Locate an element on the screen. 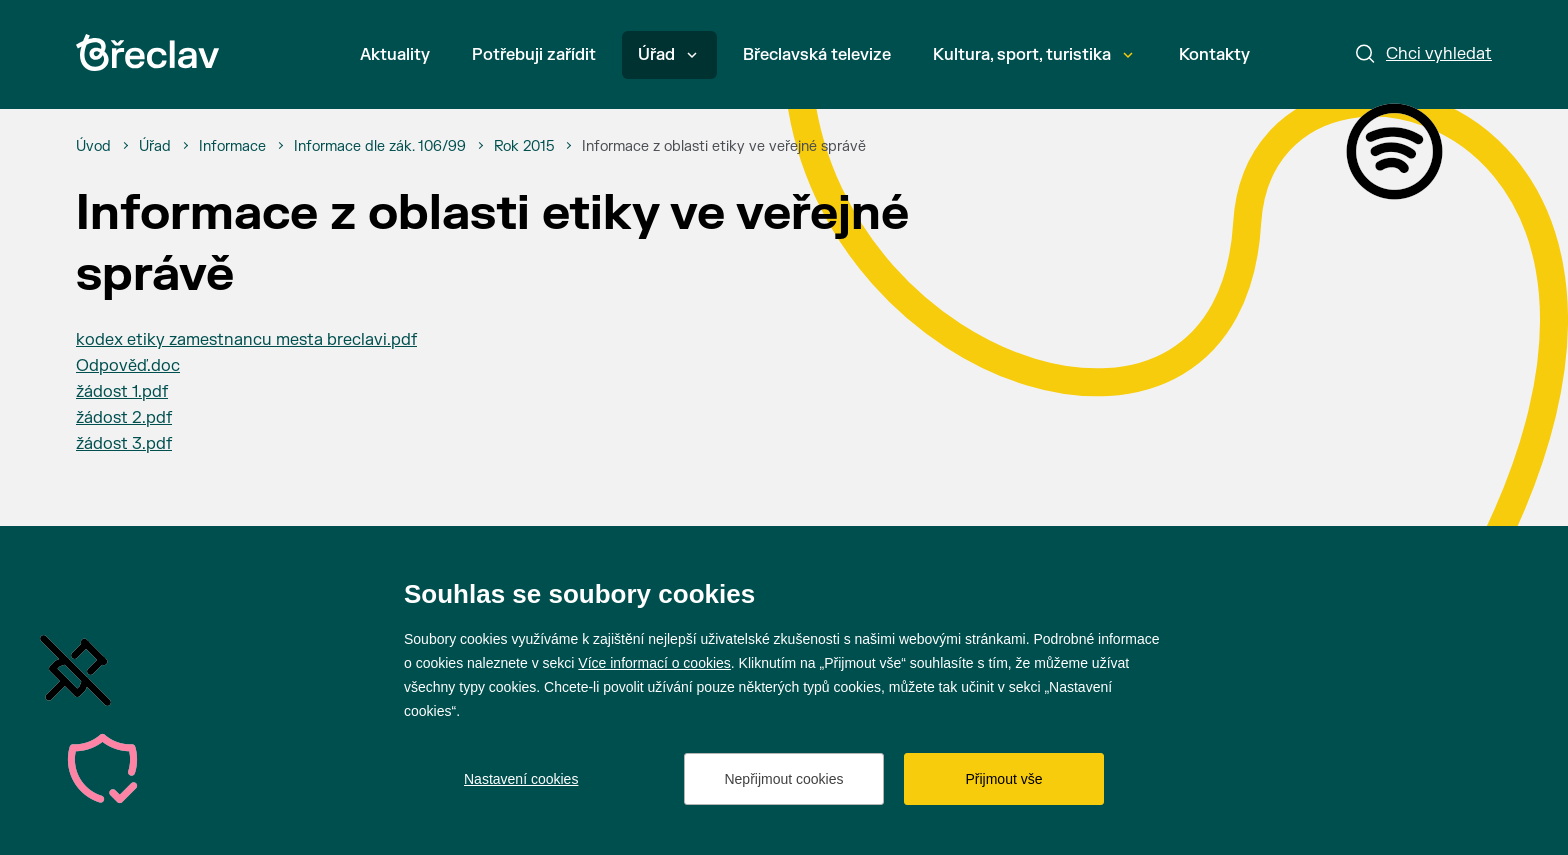  unpin this item is located at coordinates (75, 670).